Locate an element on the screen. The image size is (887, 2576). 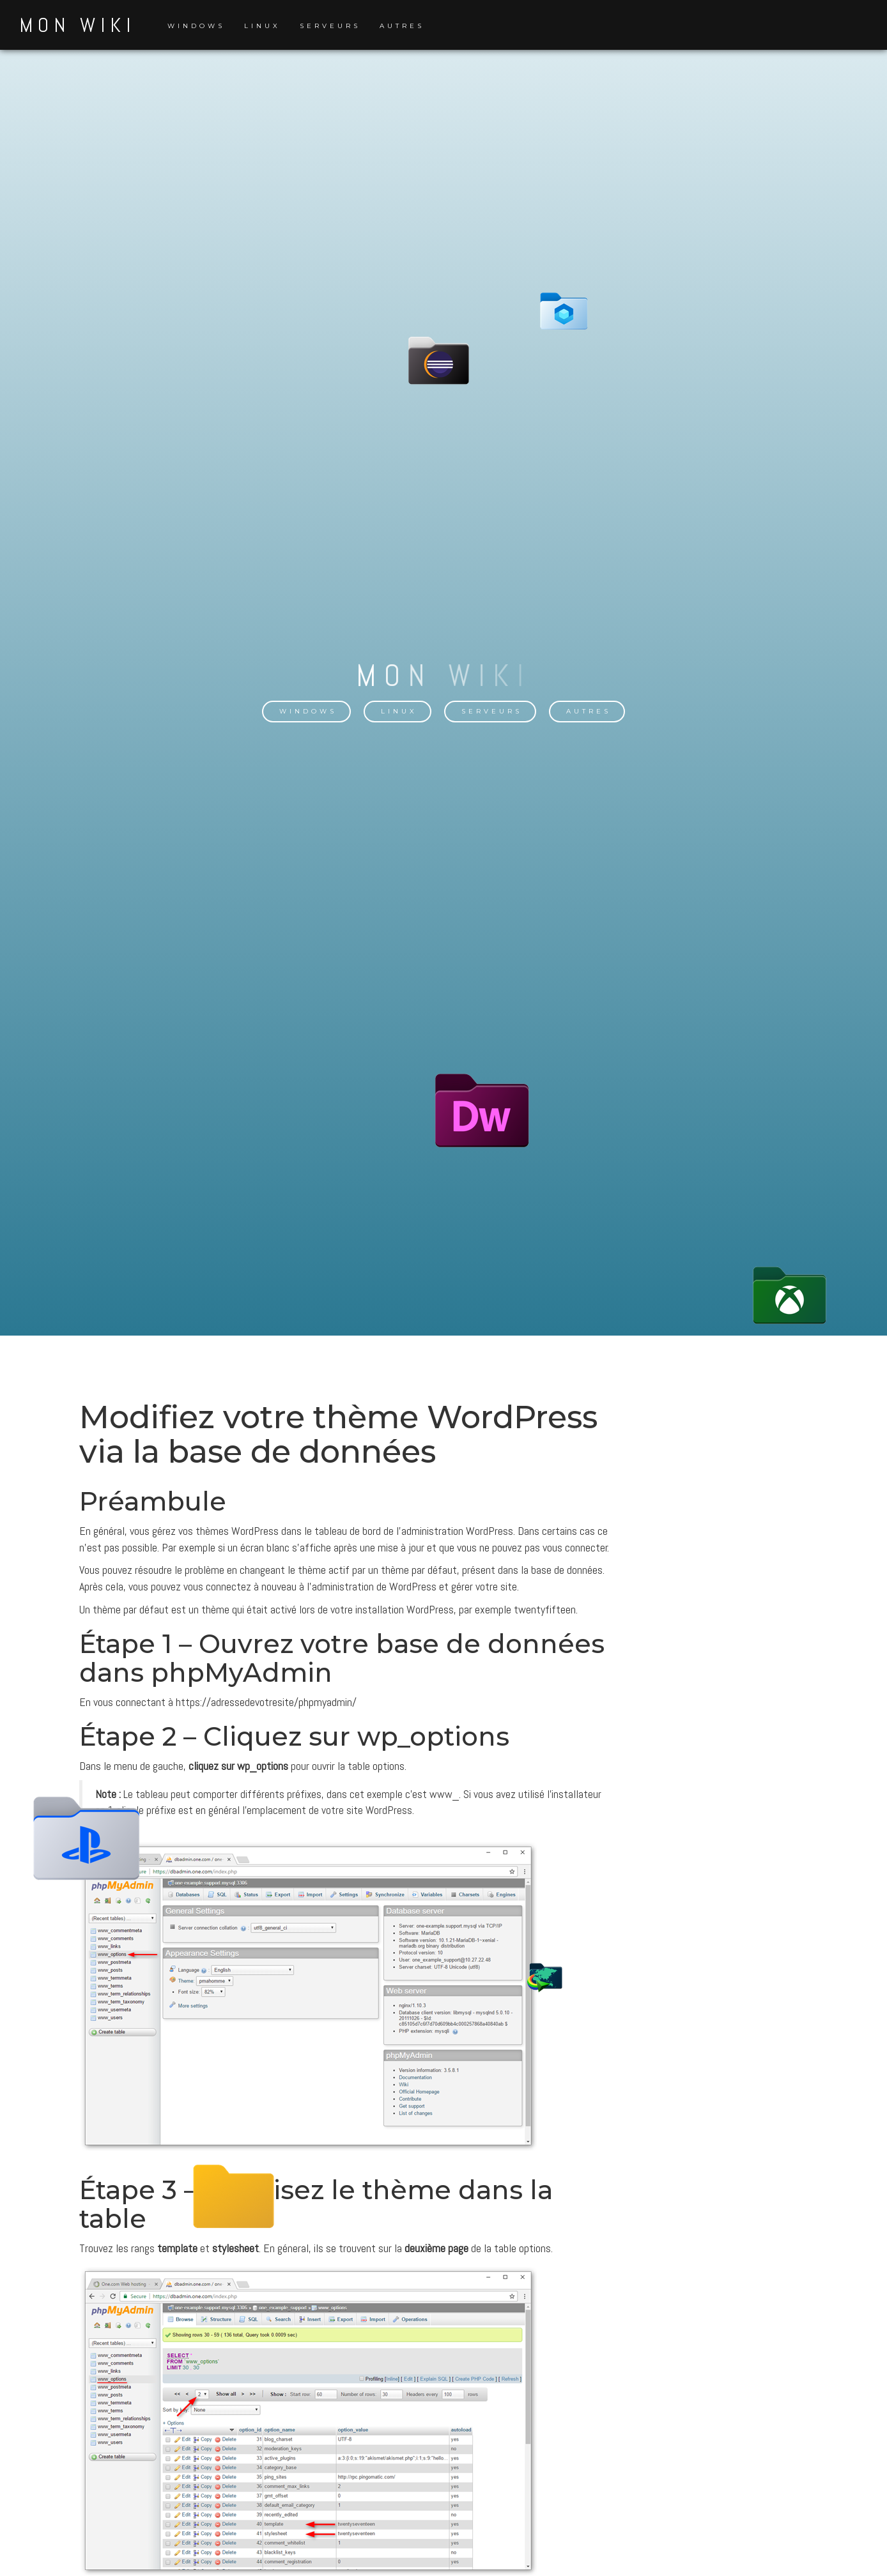
open eclipse IDE project folder is located at coordinates (438, 362).